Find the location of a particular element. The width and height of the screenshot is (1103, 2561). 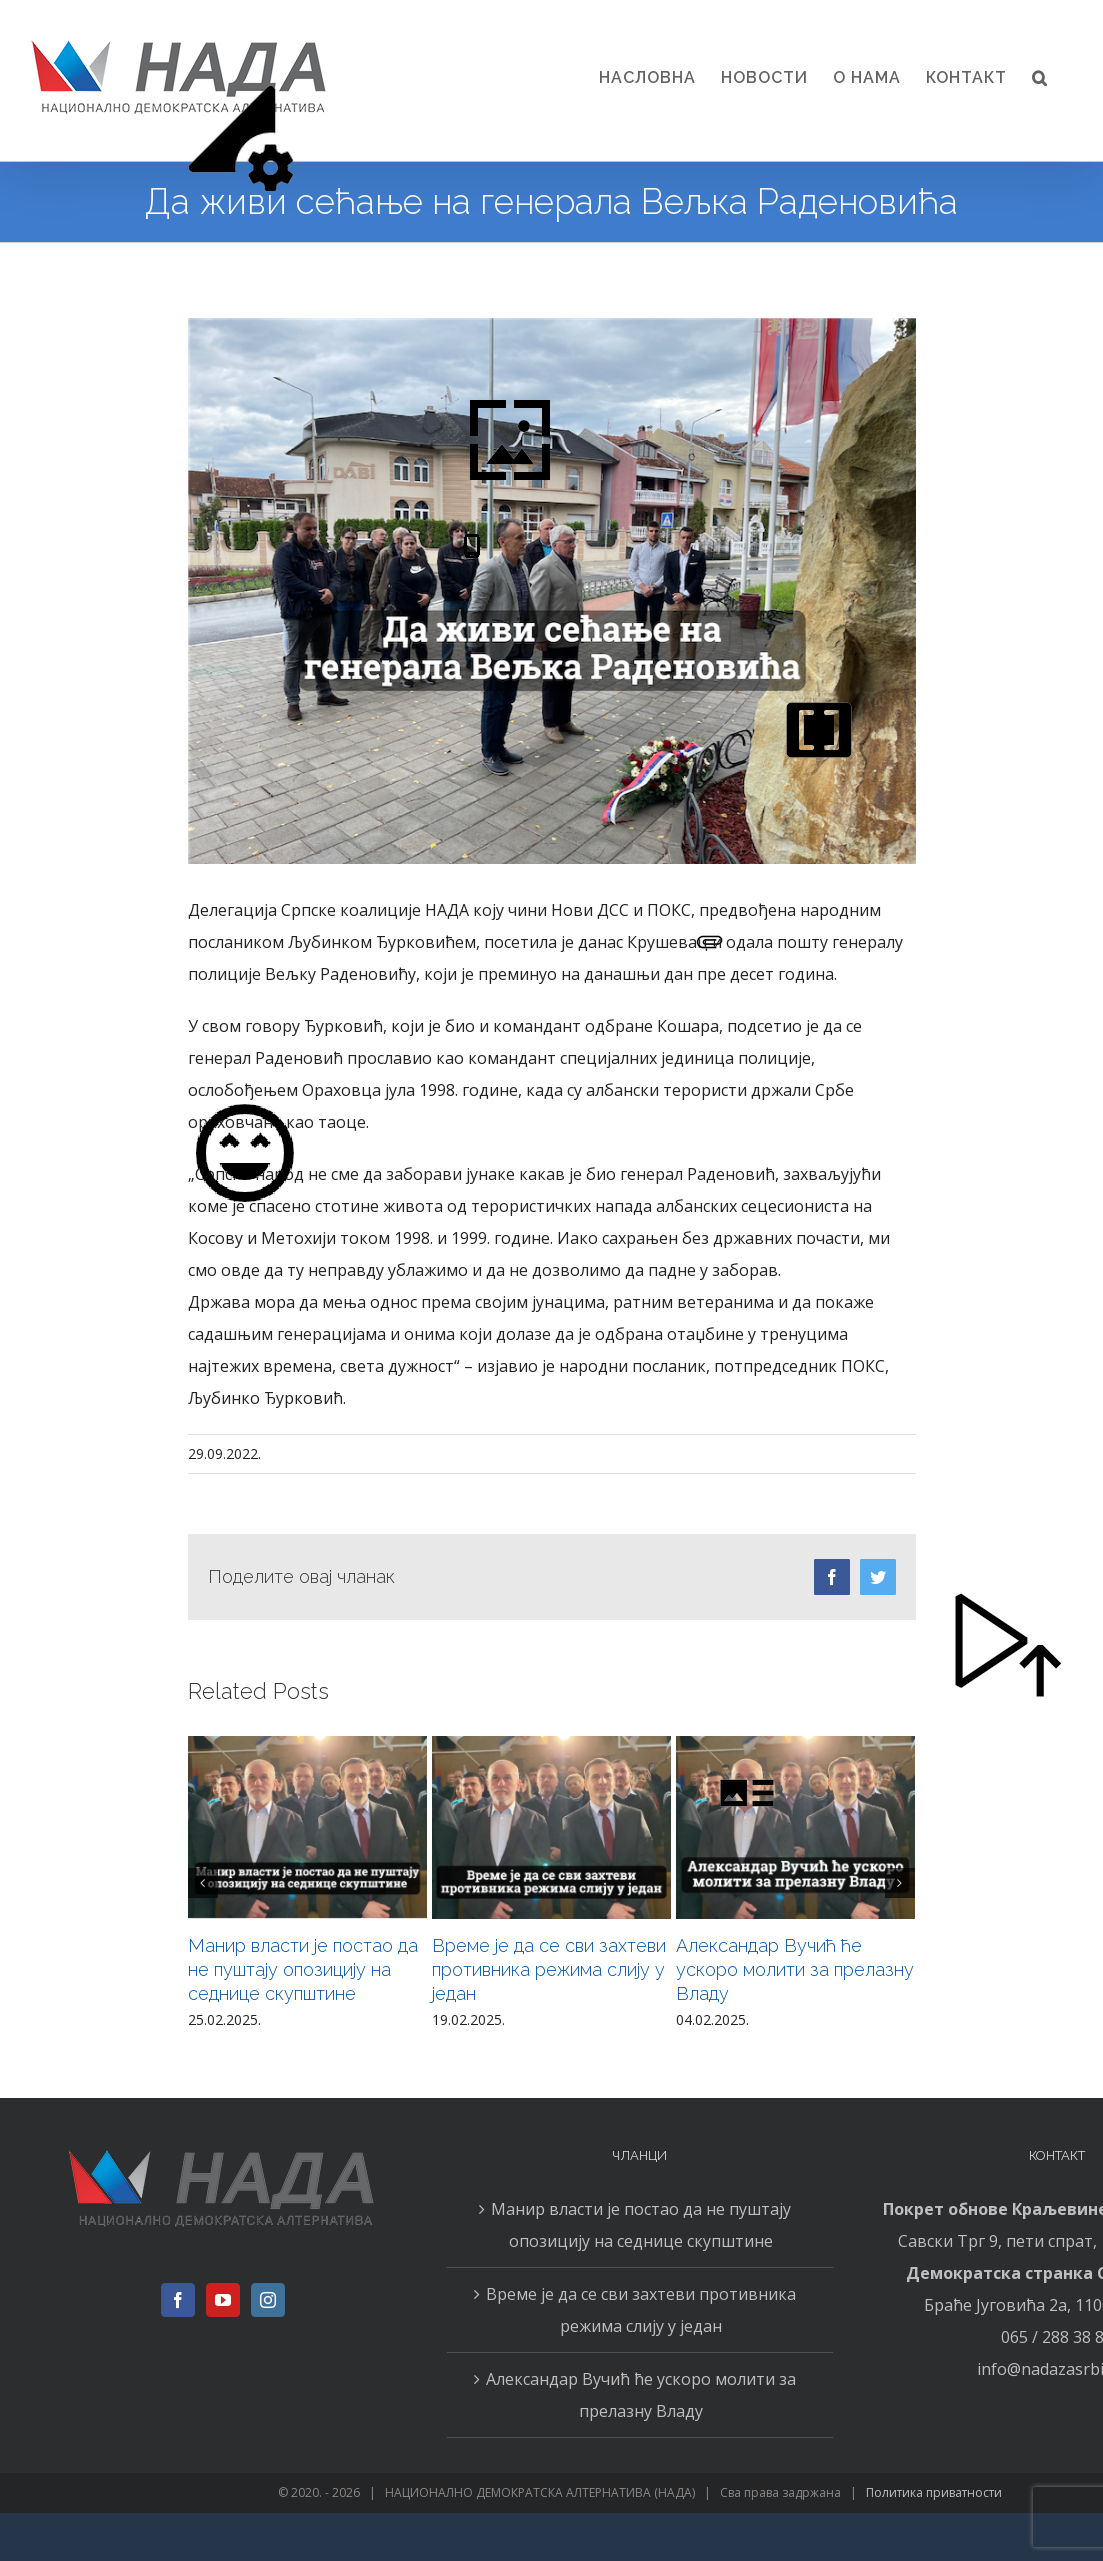

access data or network settings is located at coordinates (238, 135).